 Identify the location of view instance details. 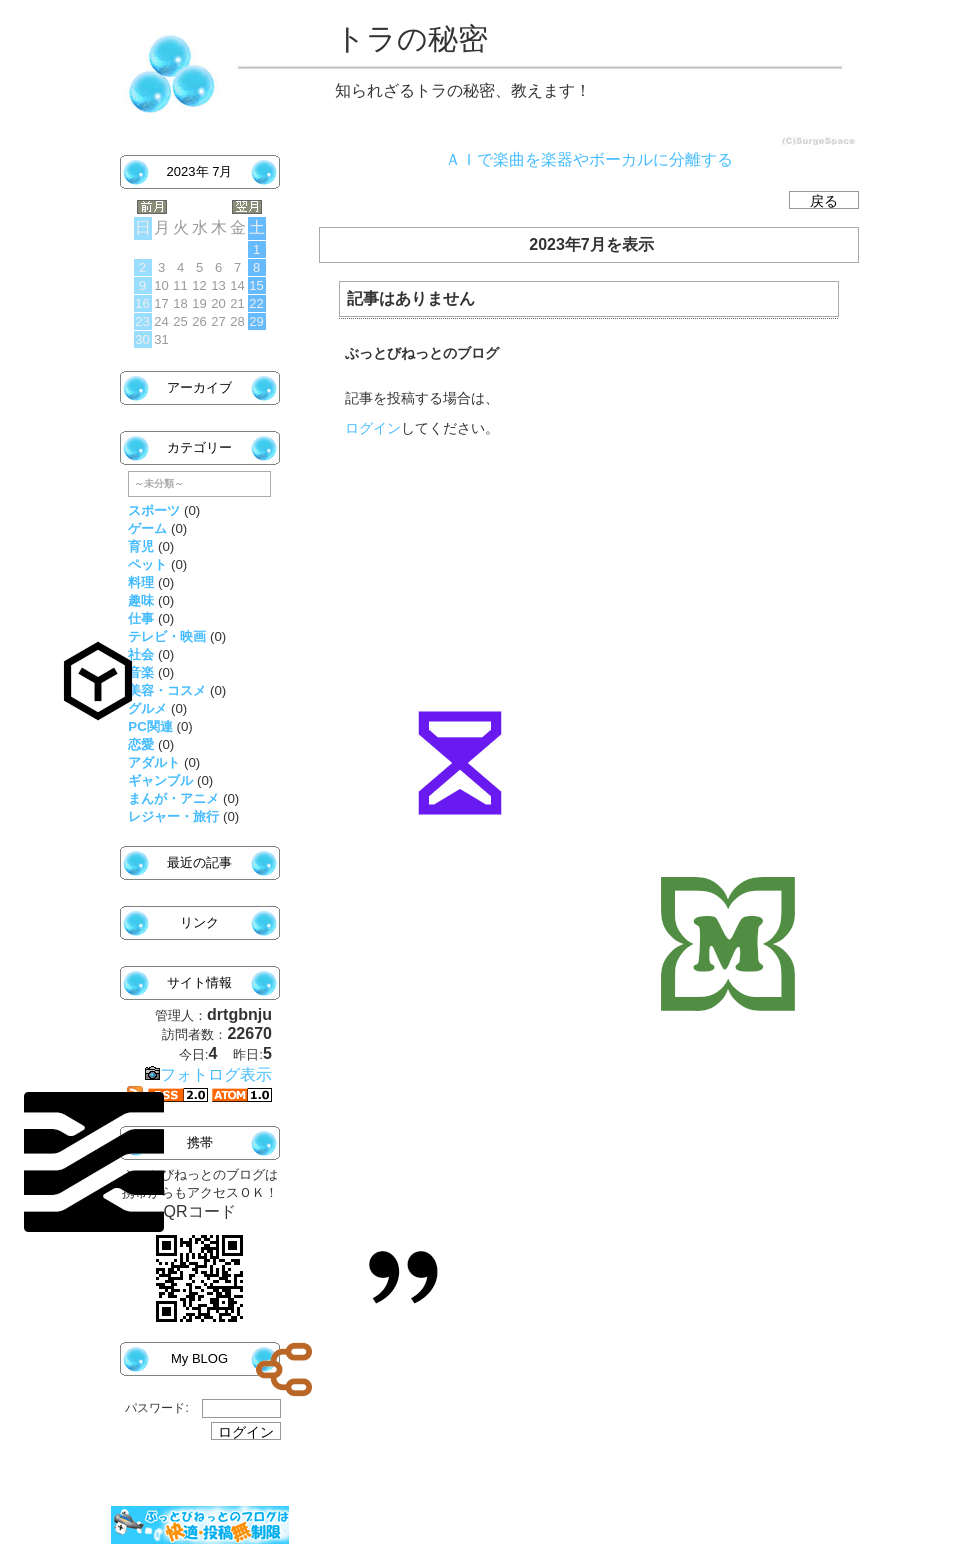
(98, 681).